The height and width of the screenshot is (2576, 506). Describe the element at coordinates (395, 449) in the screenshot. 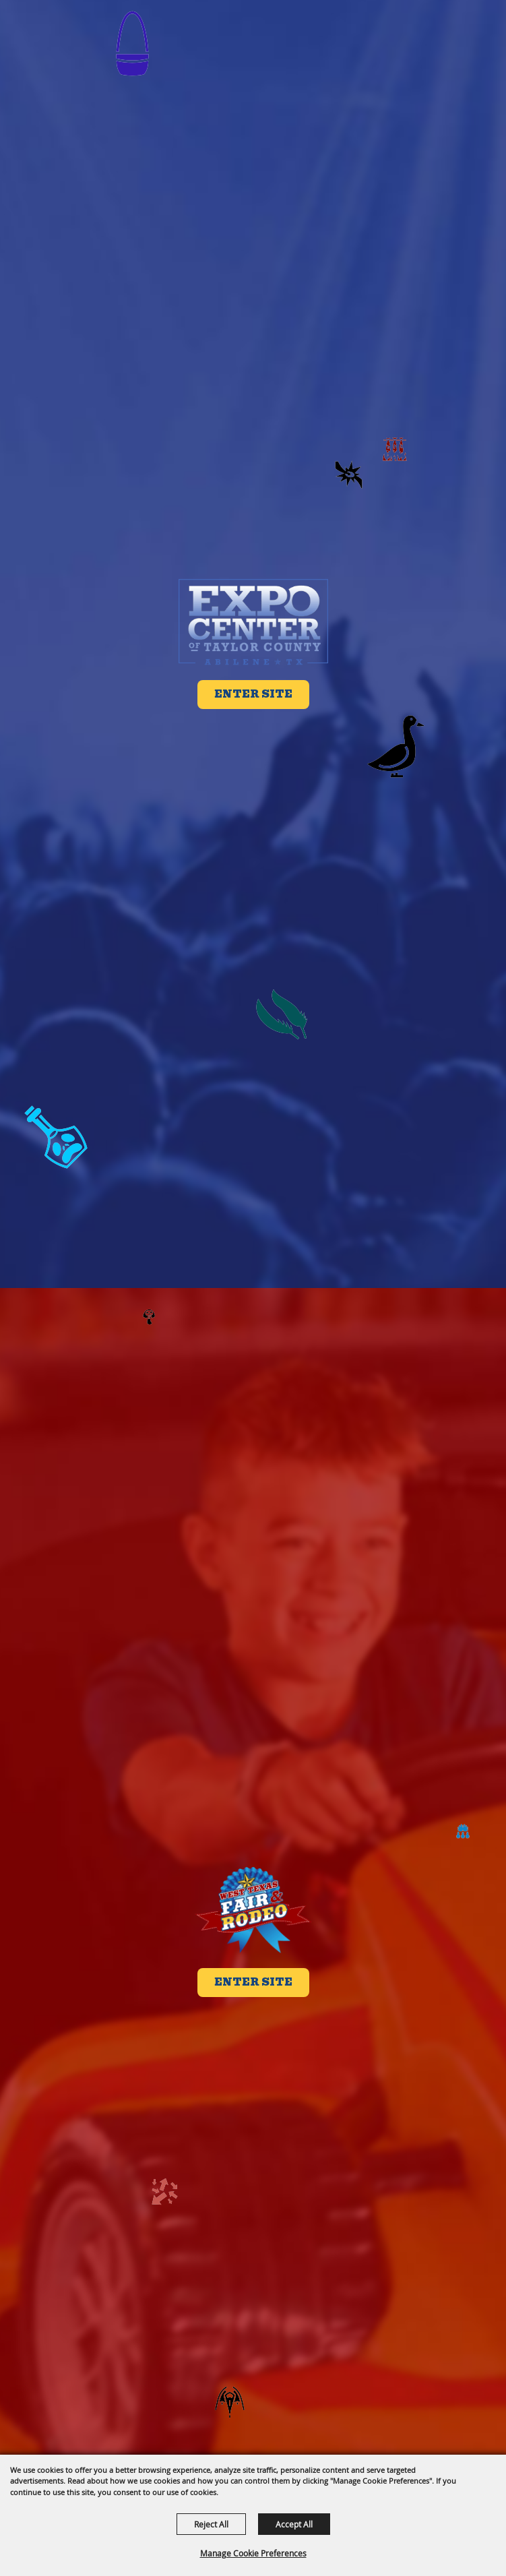

I see `smoke fish at a cooking station` at that location.